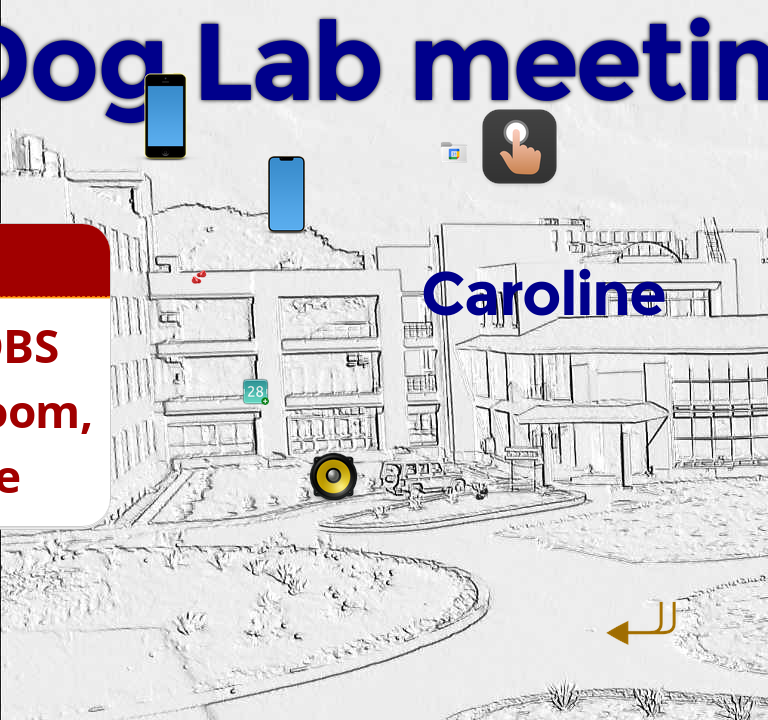 The width and height of the screenshot is (768, 720). What do you see at coordinates (286, 195) in the screenshot?
I see `iPhone 13 Pro device icon` at bounding box center [286, 195].